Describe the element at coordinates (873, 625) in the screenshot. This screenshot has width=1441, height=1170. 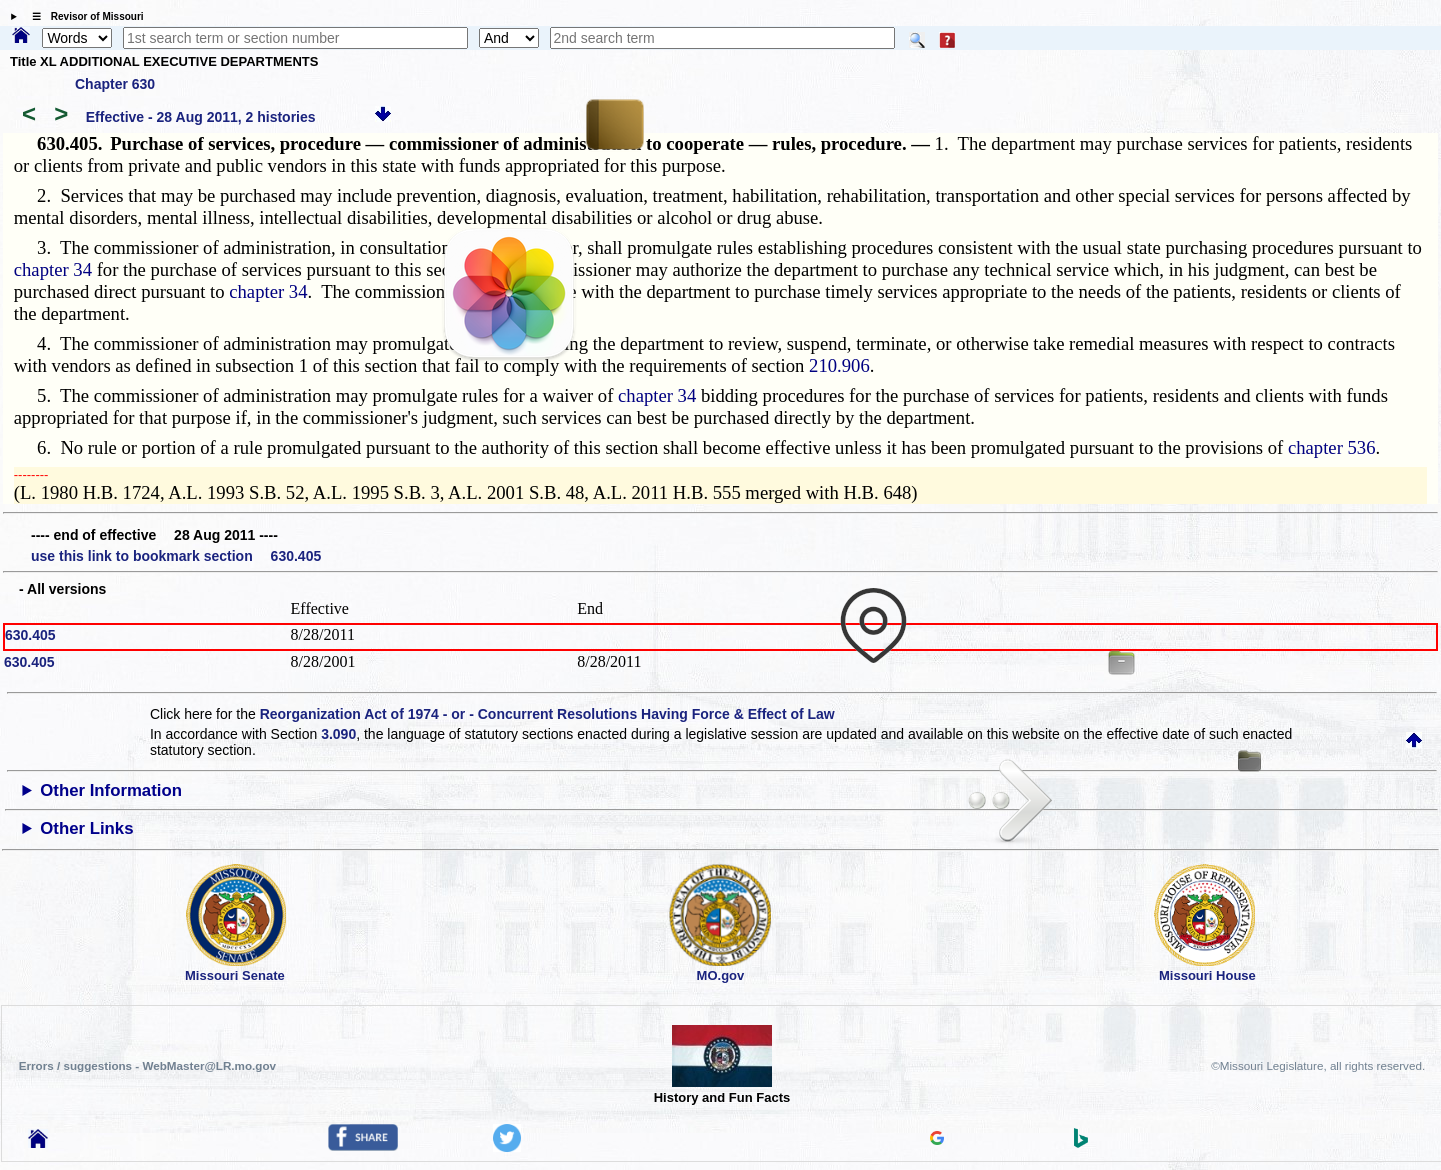
I see `access location settings` at that location.